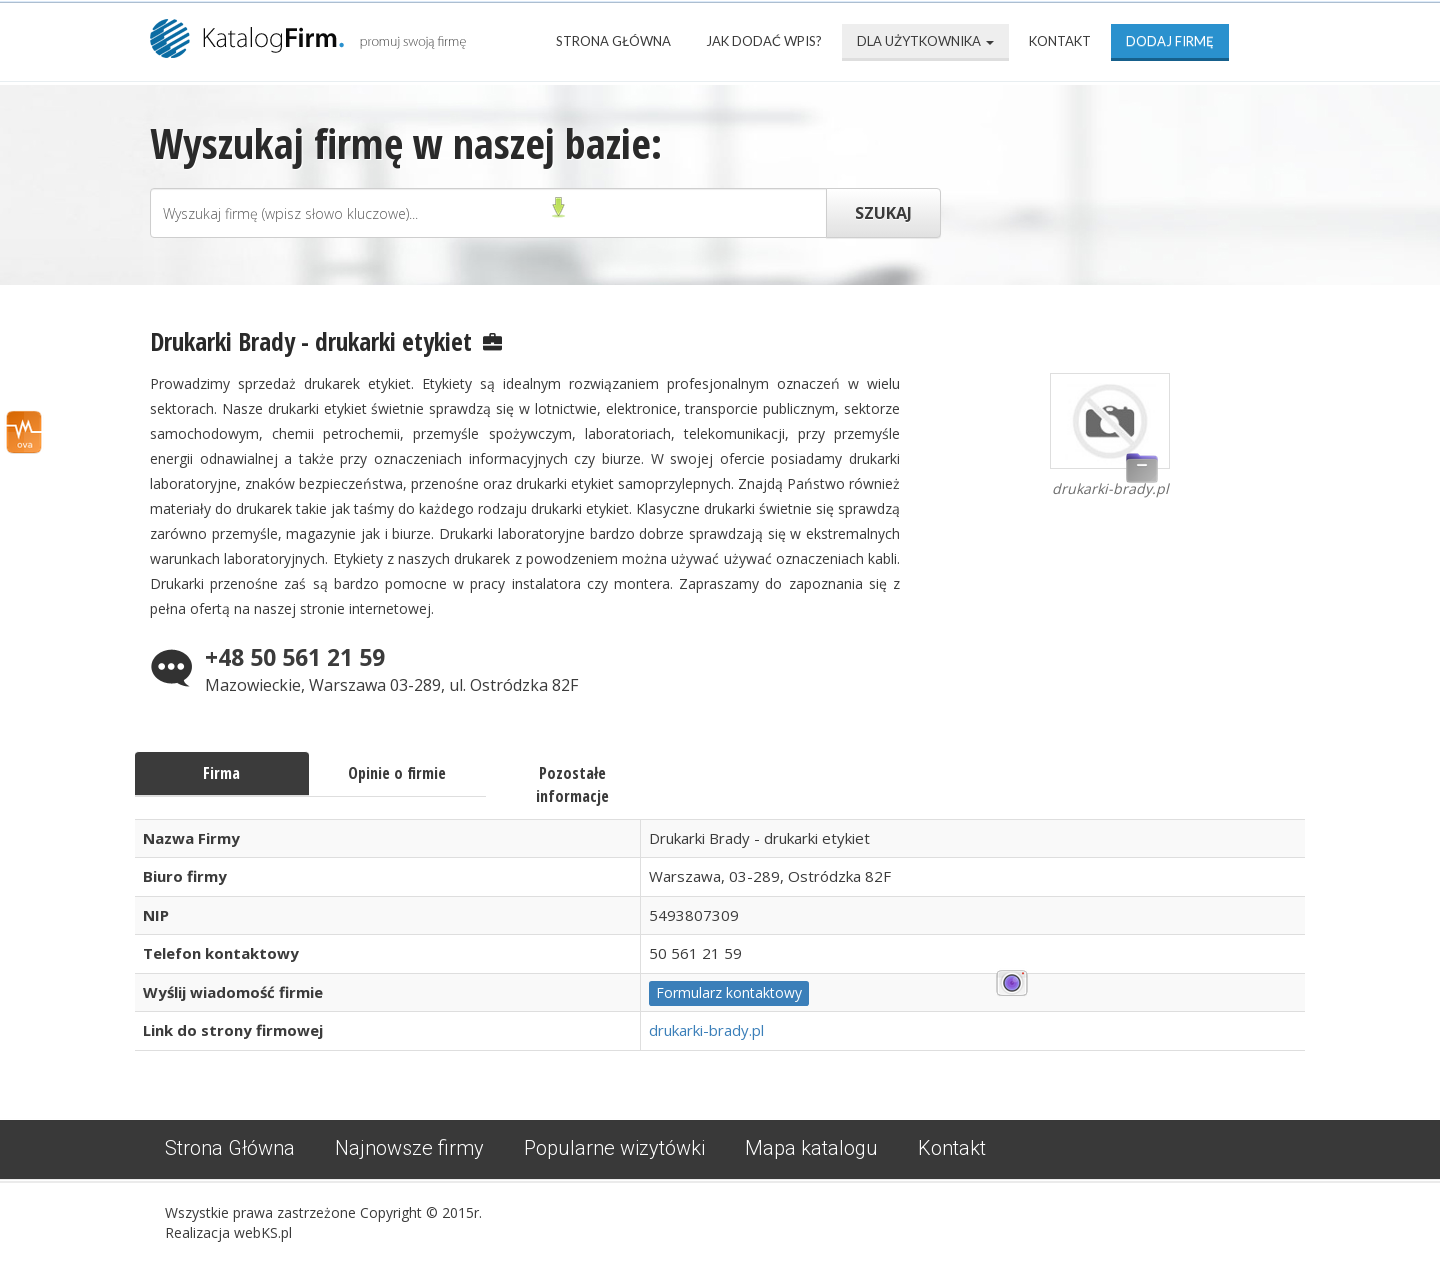 The height and width of the screenshot is (1266, 1440). What do you see at coordinates (24, 432) in the screenshot?
I see `VirtualBox appliance file (.ova format)` at bounding box center [24, 432].